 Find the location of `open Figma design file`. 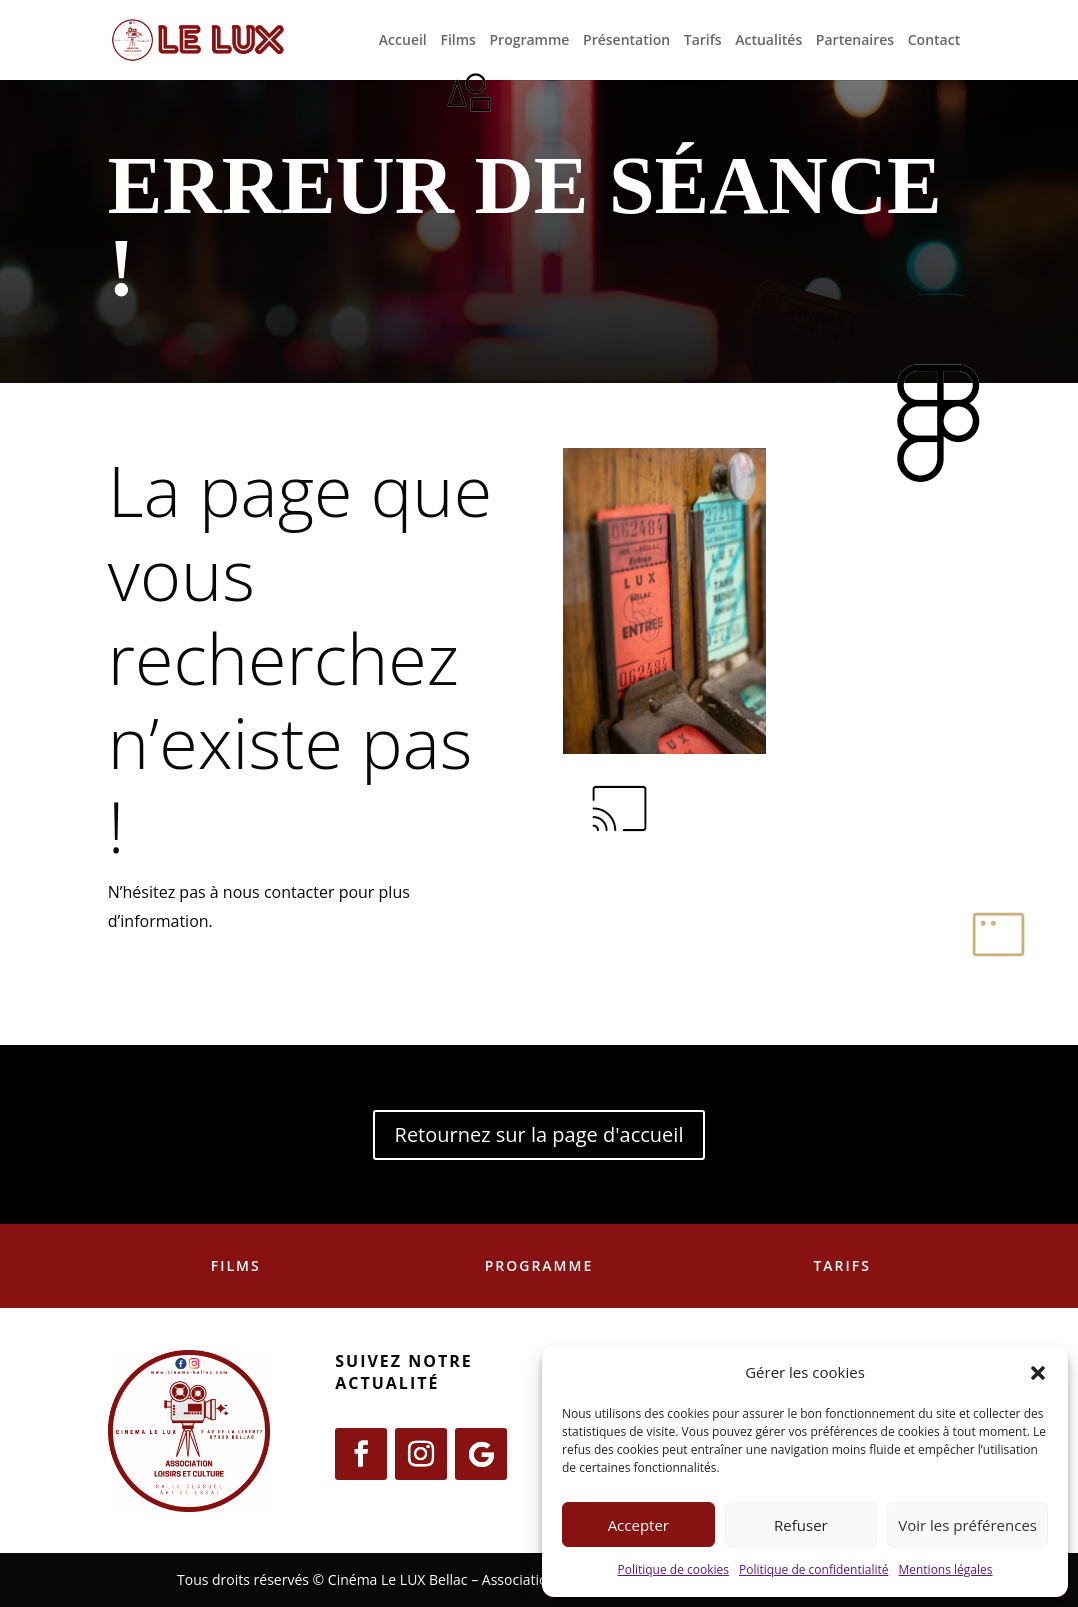

open Figma design file is located at coordinates (936, 421).